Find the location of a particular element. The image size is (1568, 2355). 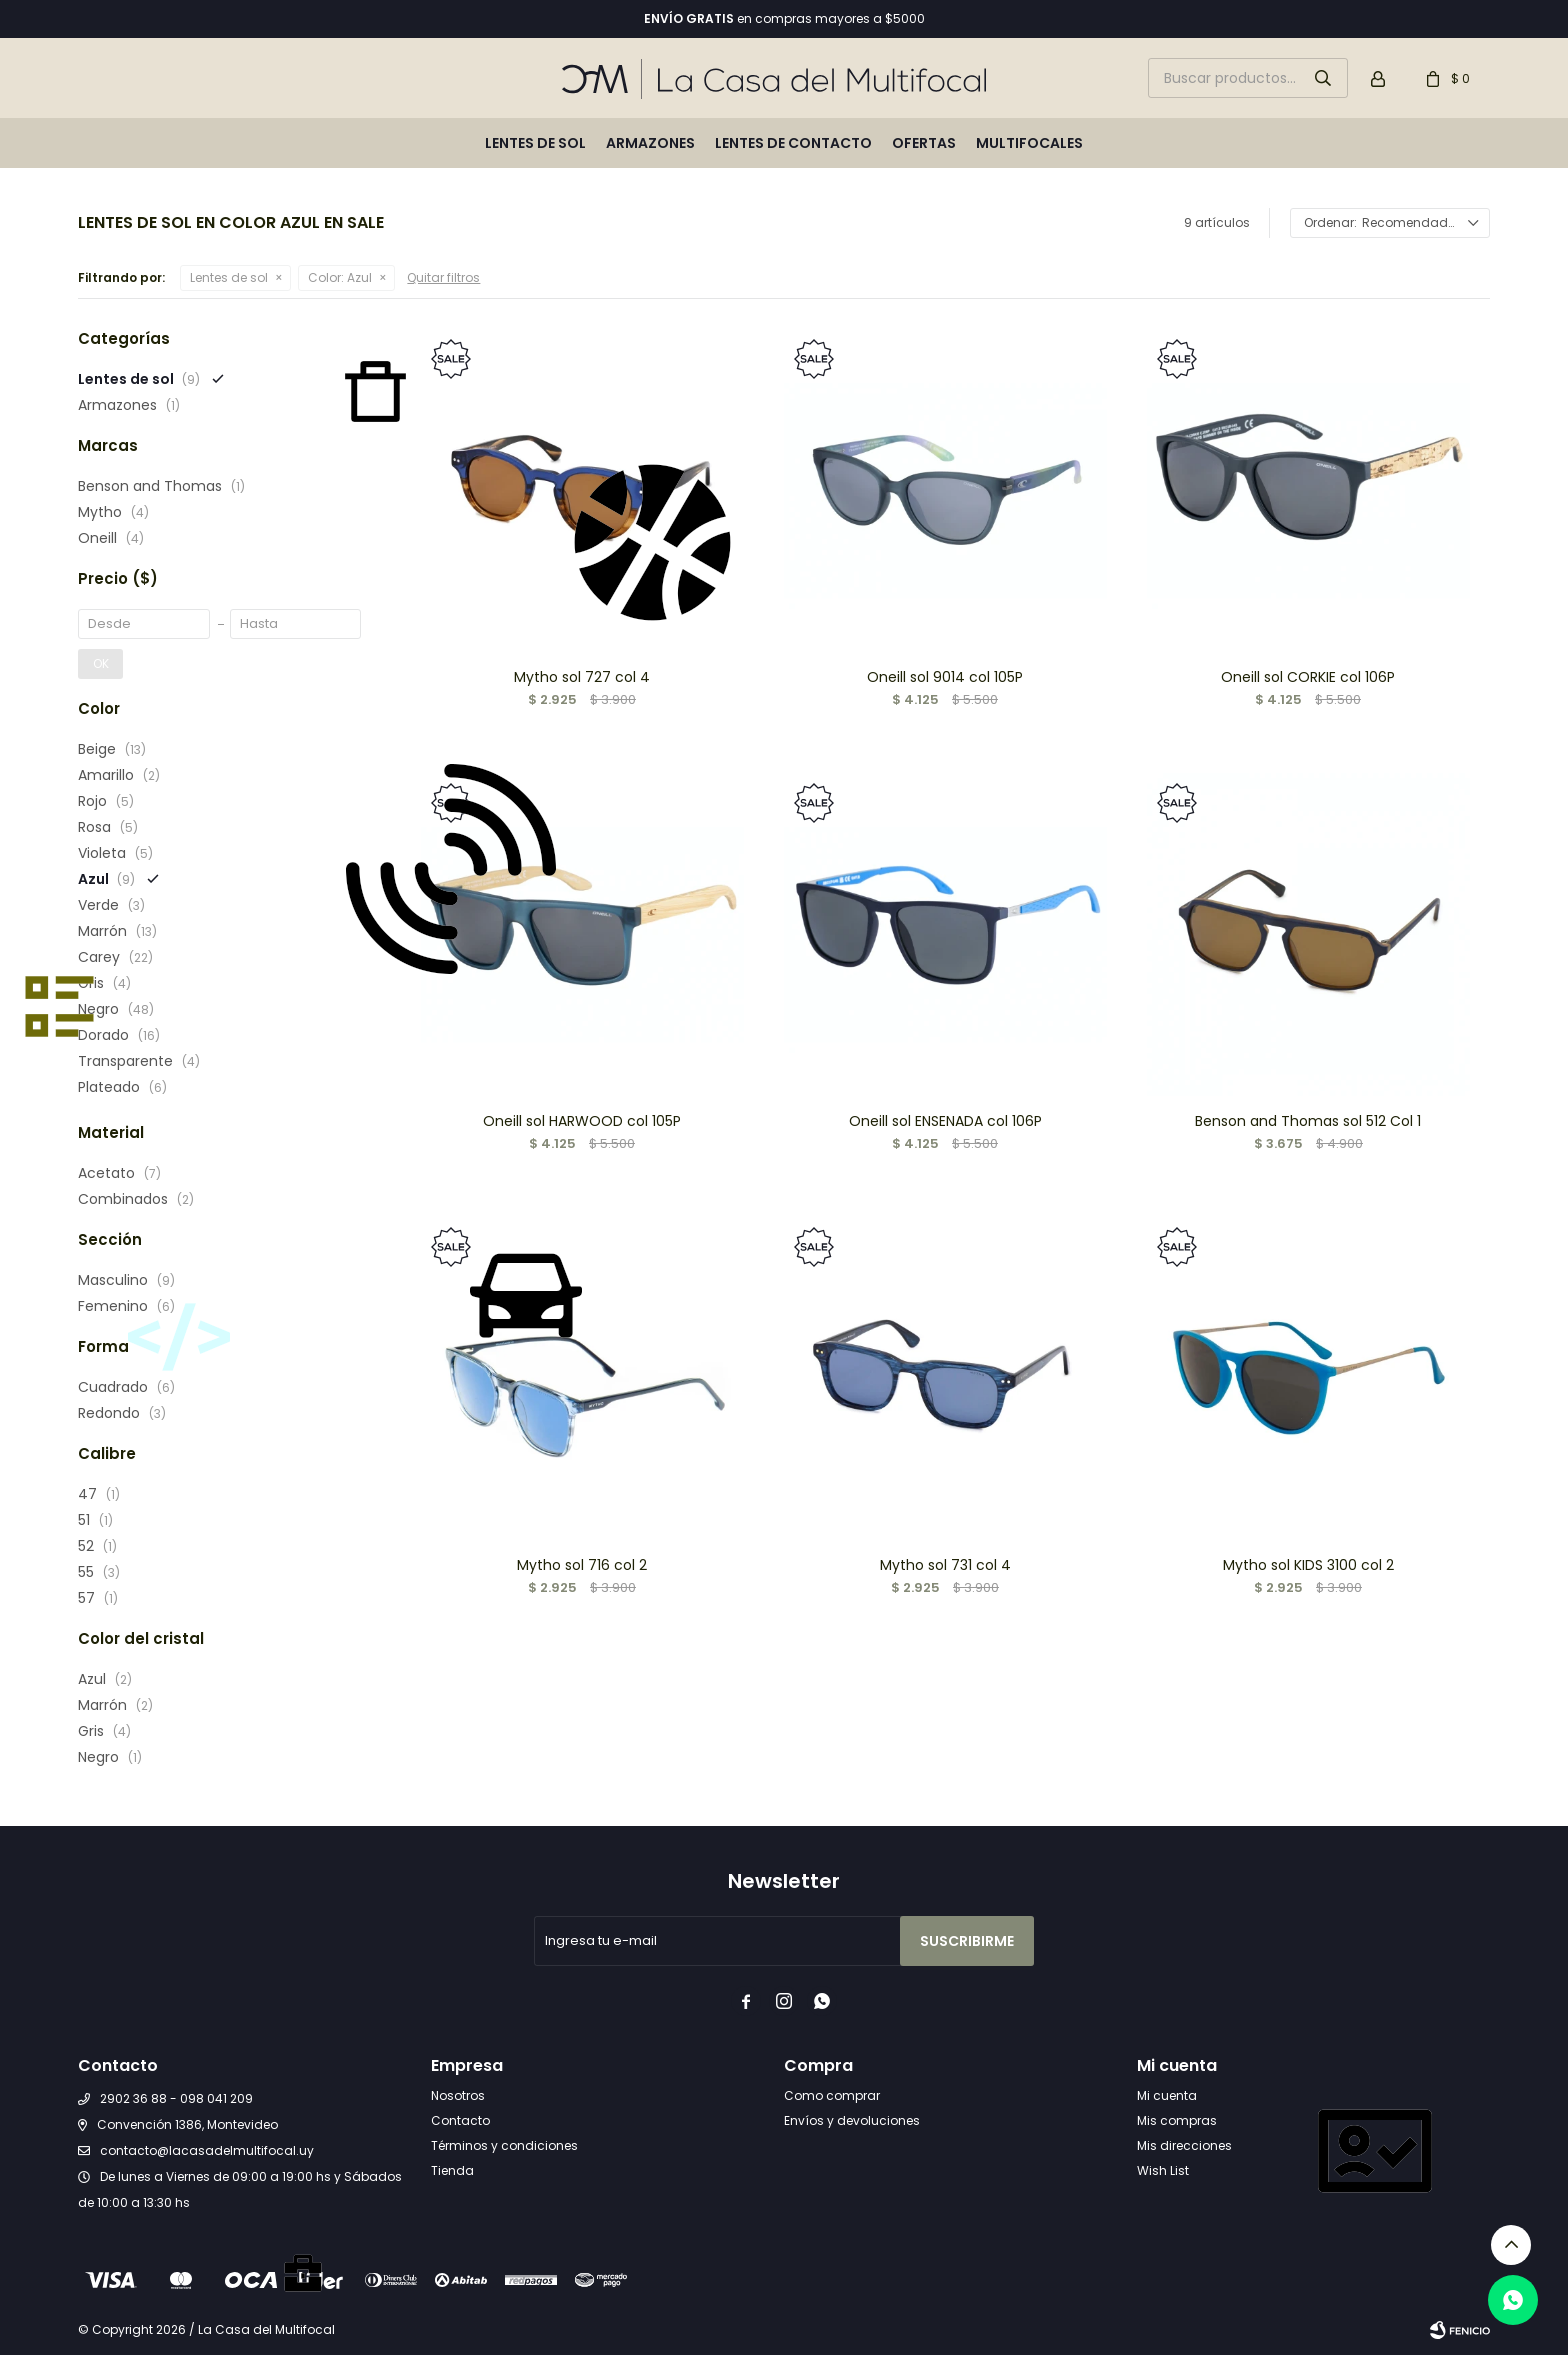

sonarqube server logo is located at coordinates (451, 869).